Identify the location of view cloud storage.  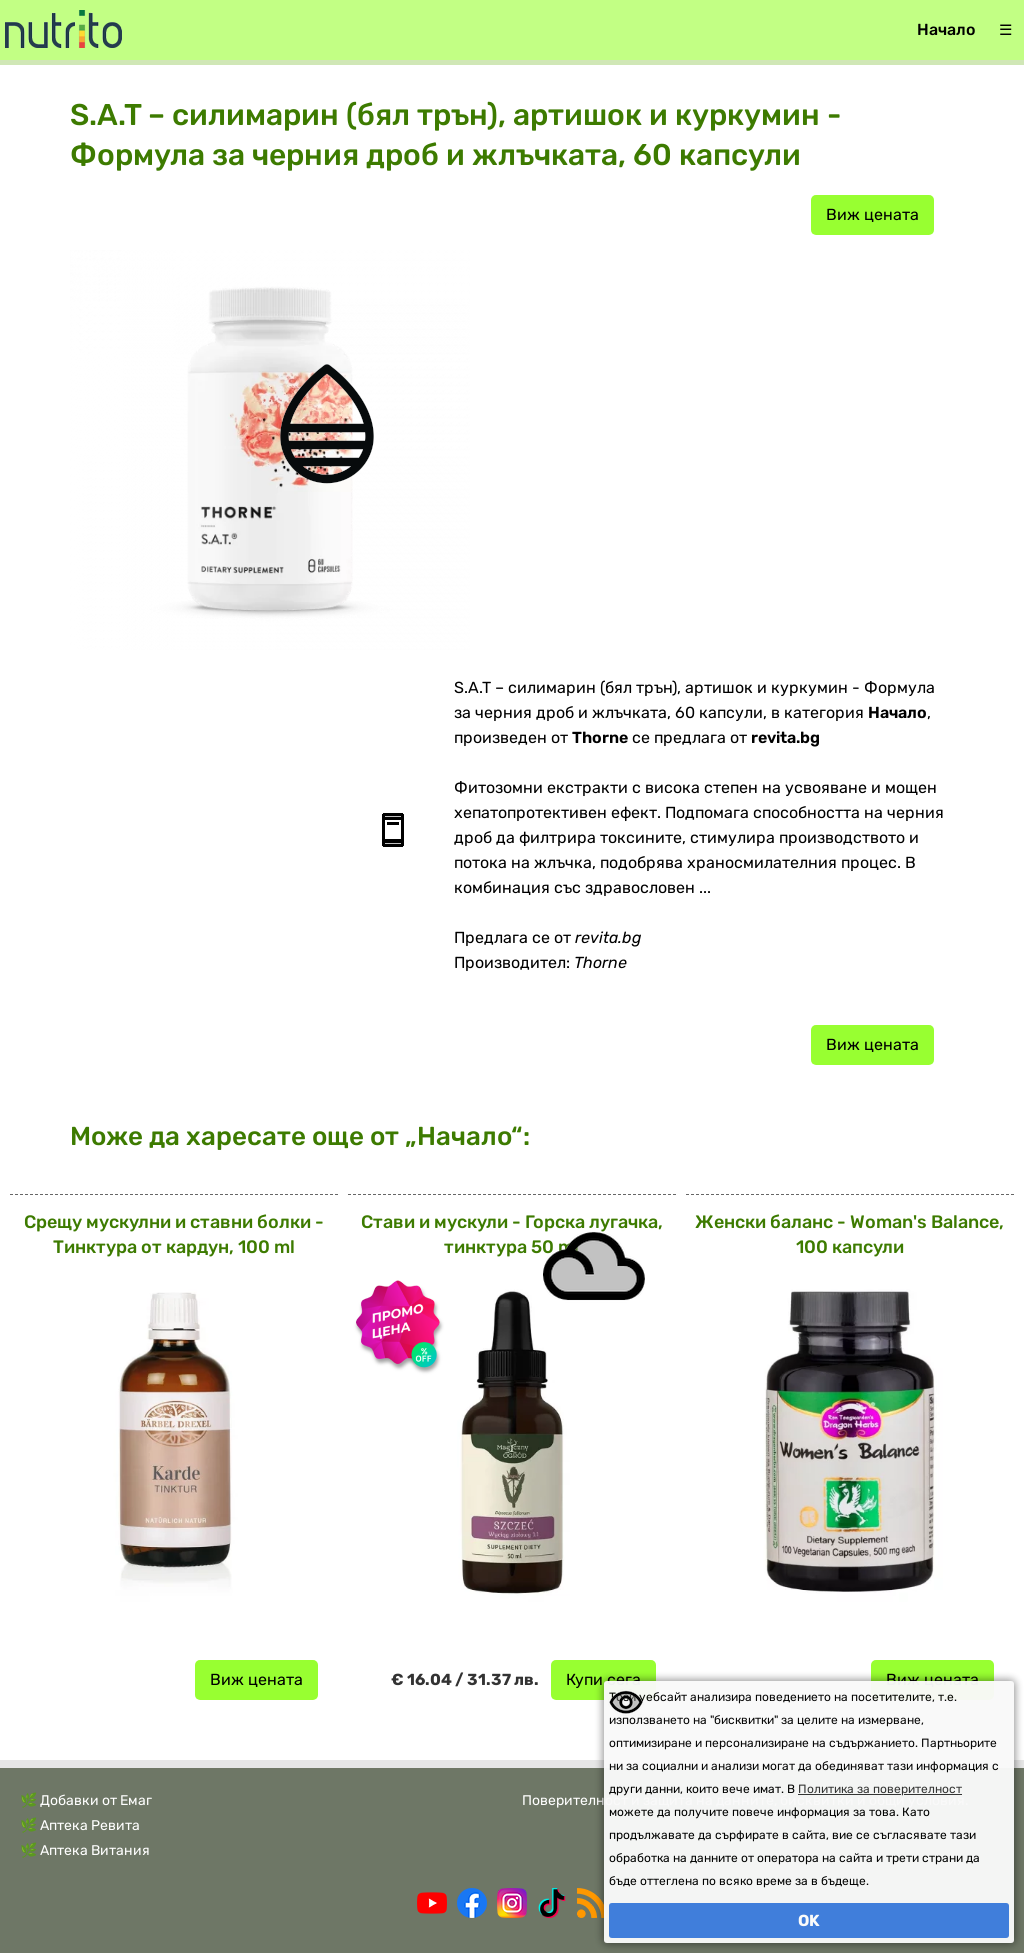
(594, 1266).